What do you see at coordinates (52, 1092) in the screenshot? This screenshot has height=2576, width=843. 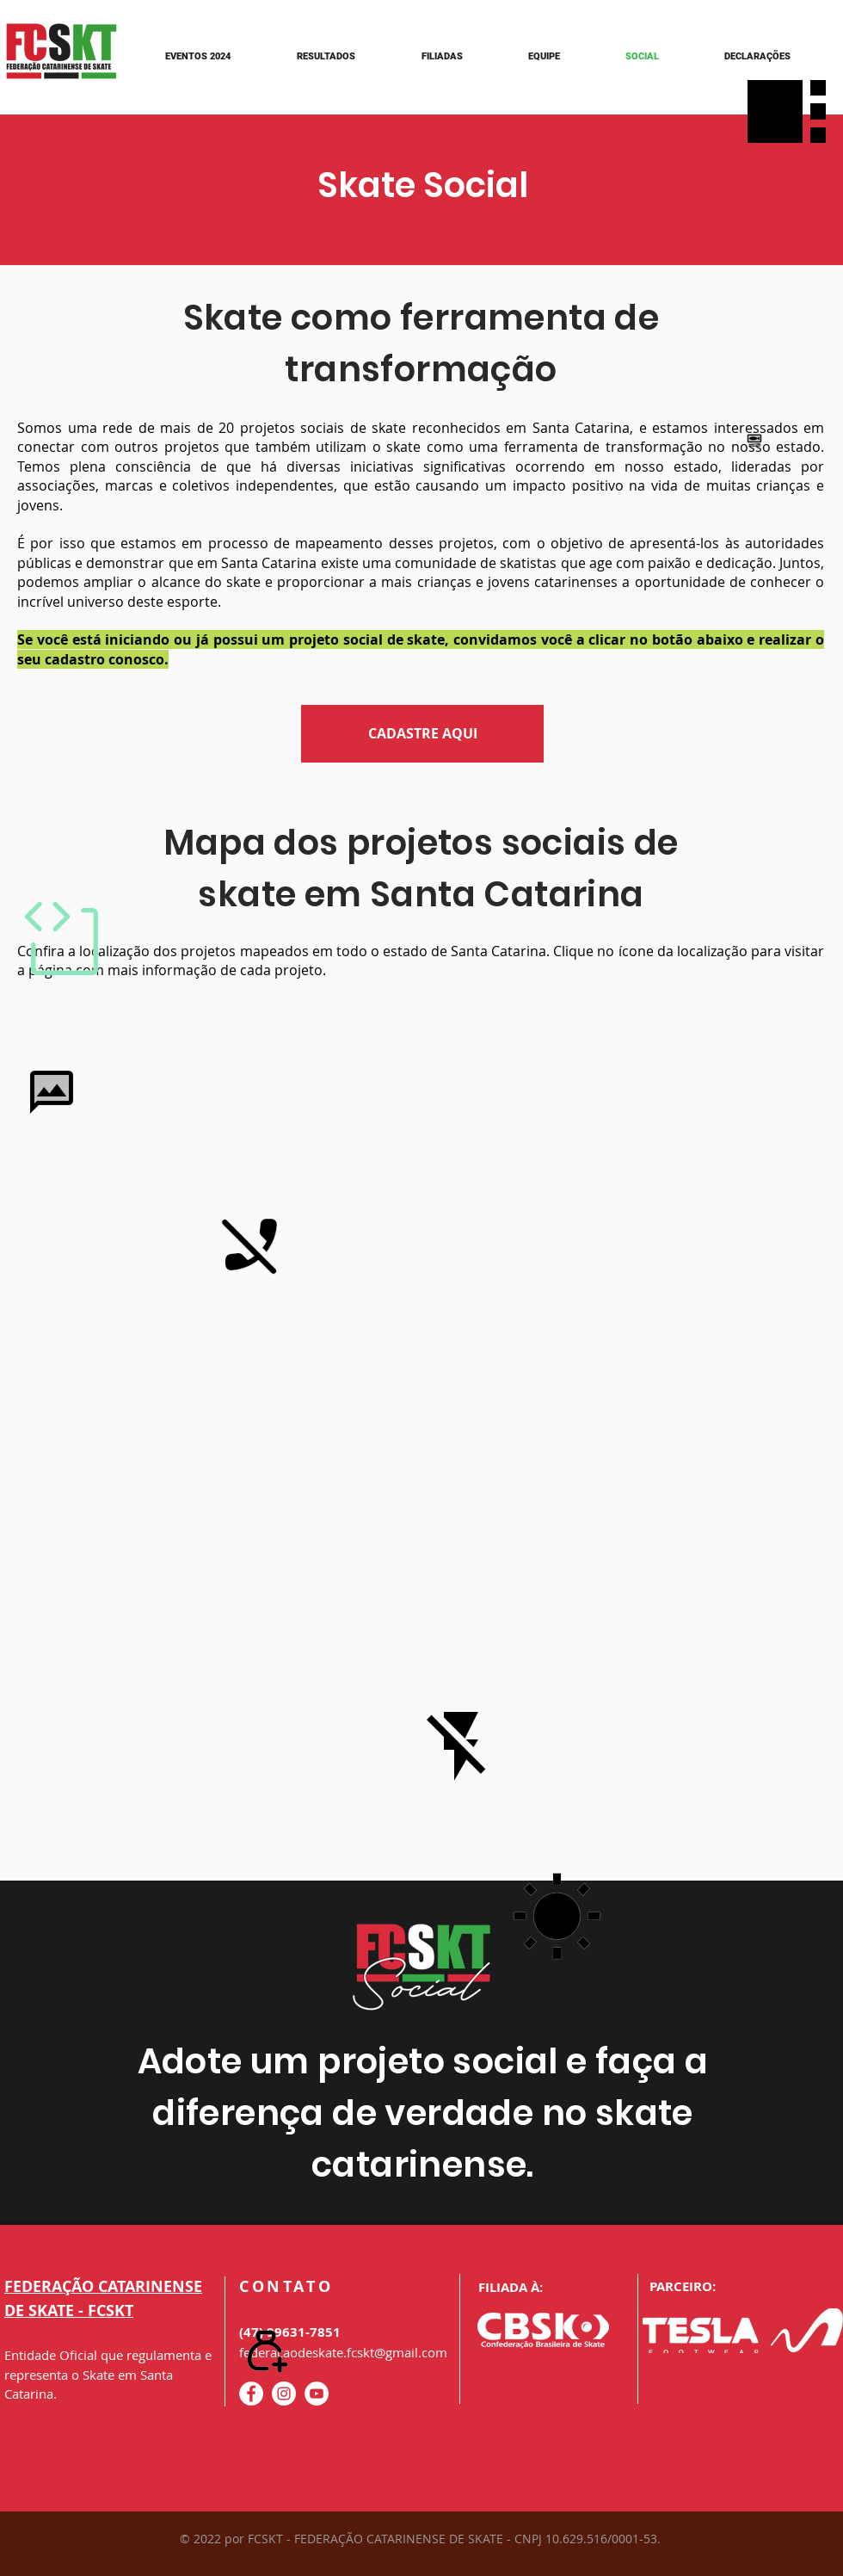 I see `send or receive a picture message (MMS)` at bounding box center [52, 1092].